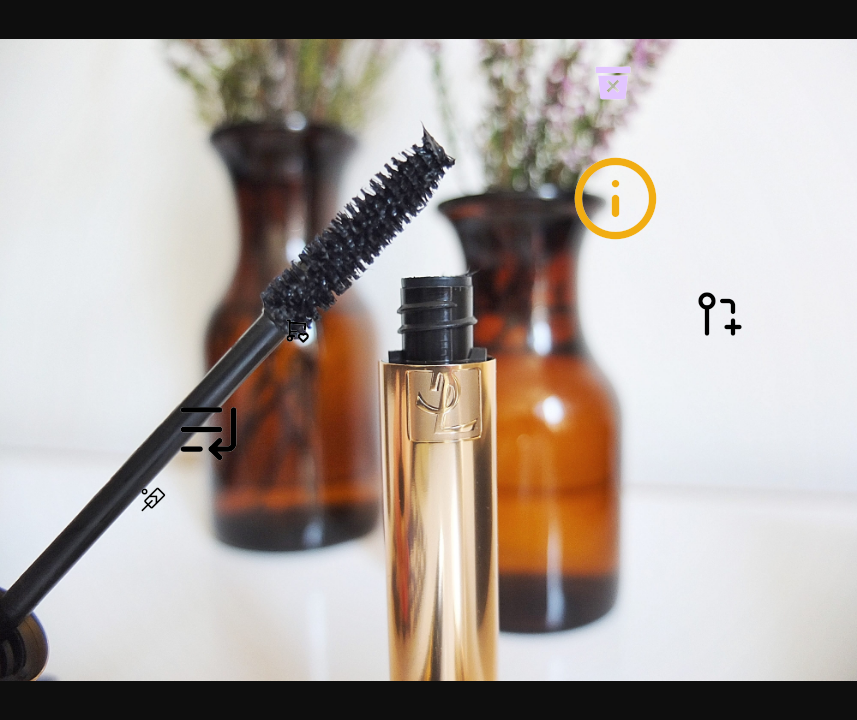 This screenshot has width=857, height=720. I want to click on view your wishlist or saved items, so click(296, 330).